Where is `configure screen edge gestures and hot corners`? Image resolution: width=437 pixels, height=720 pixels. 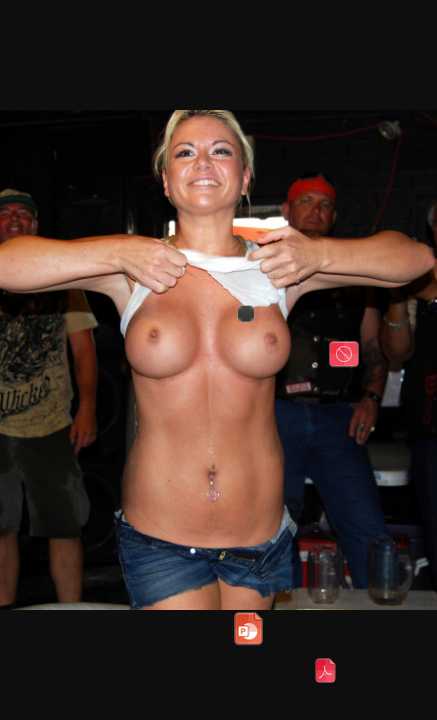 configure screen edge gestures and hot corners is located at coordinates (246, 314).